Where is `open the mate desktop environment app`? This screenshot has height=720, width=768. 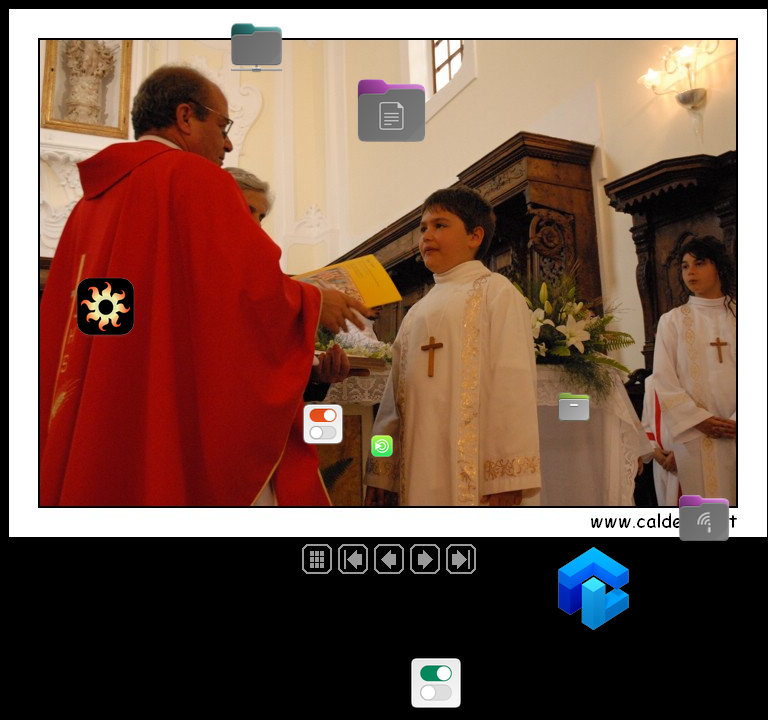 open the mate desktop environment app is located at coordinates (382, 446).